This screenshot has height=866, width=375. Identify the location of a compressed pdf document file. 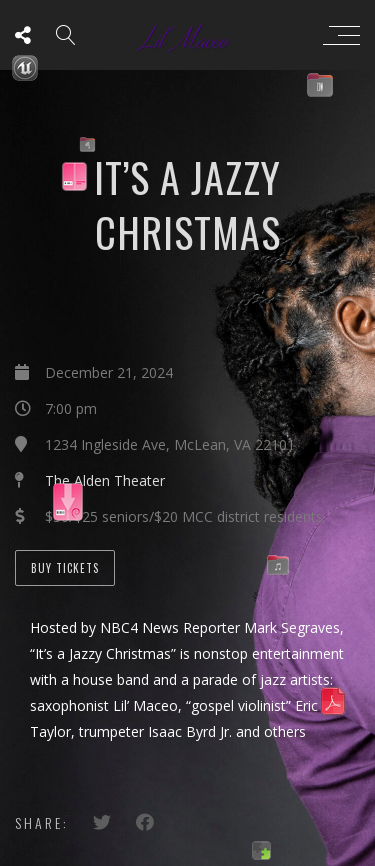
(333, 701).